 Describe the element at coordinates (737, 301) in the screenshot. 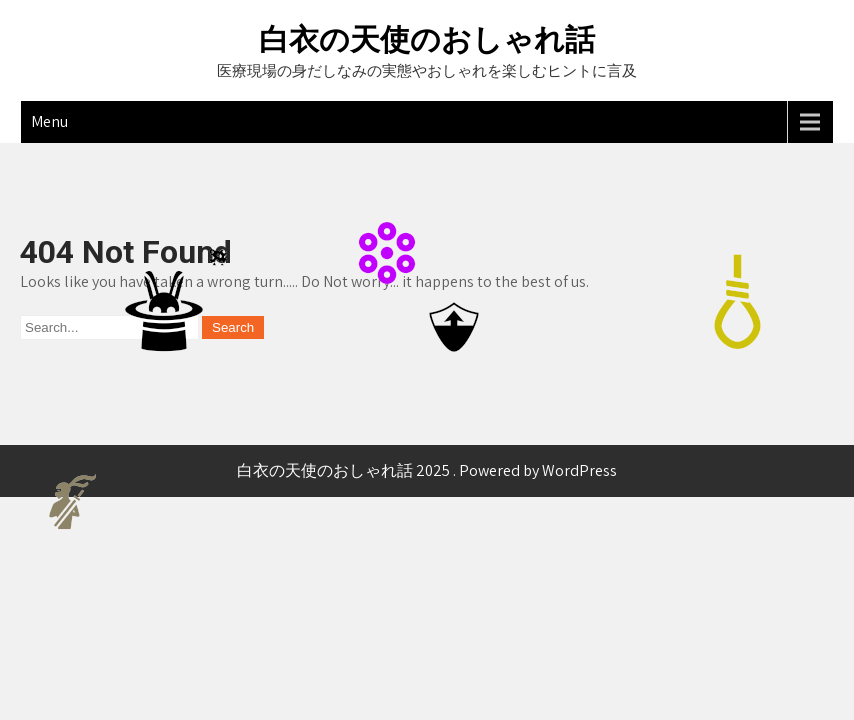

I see `indicates a knot or rope-tying feature` at that location.